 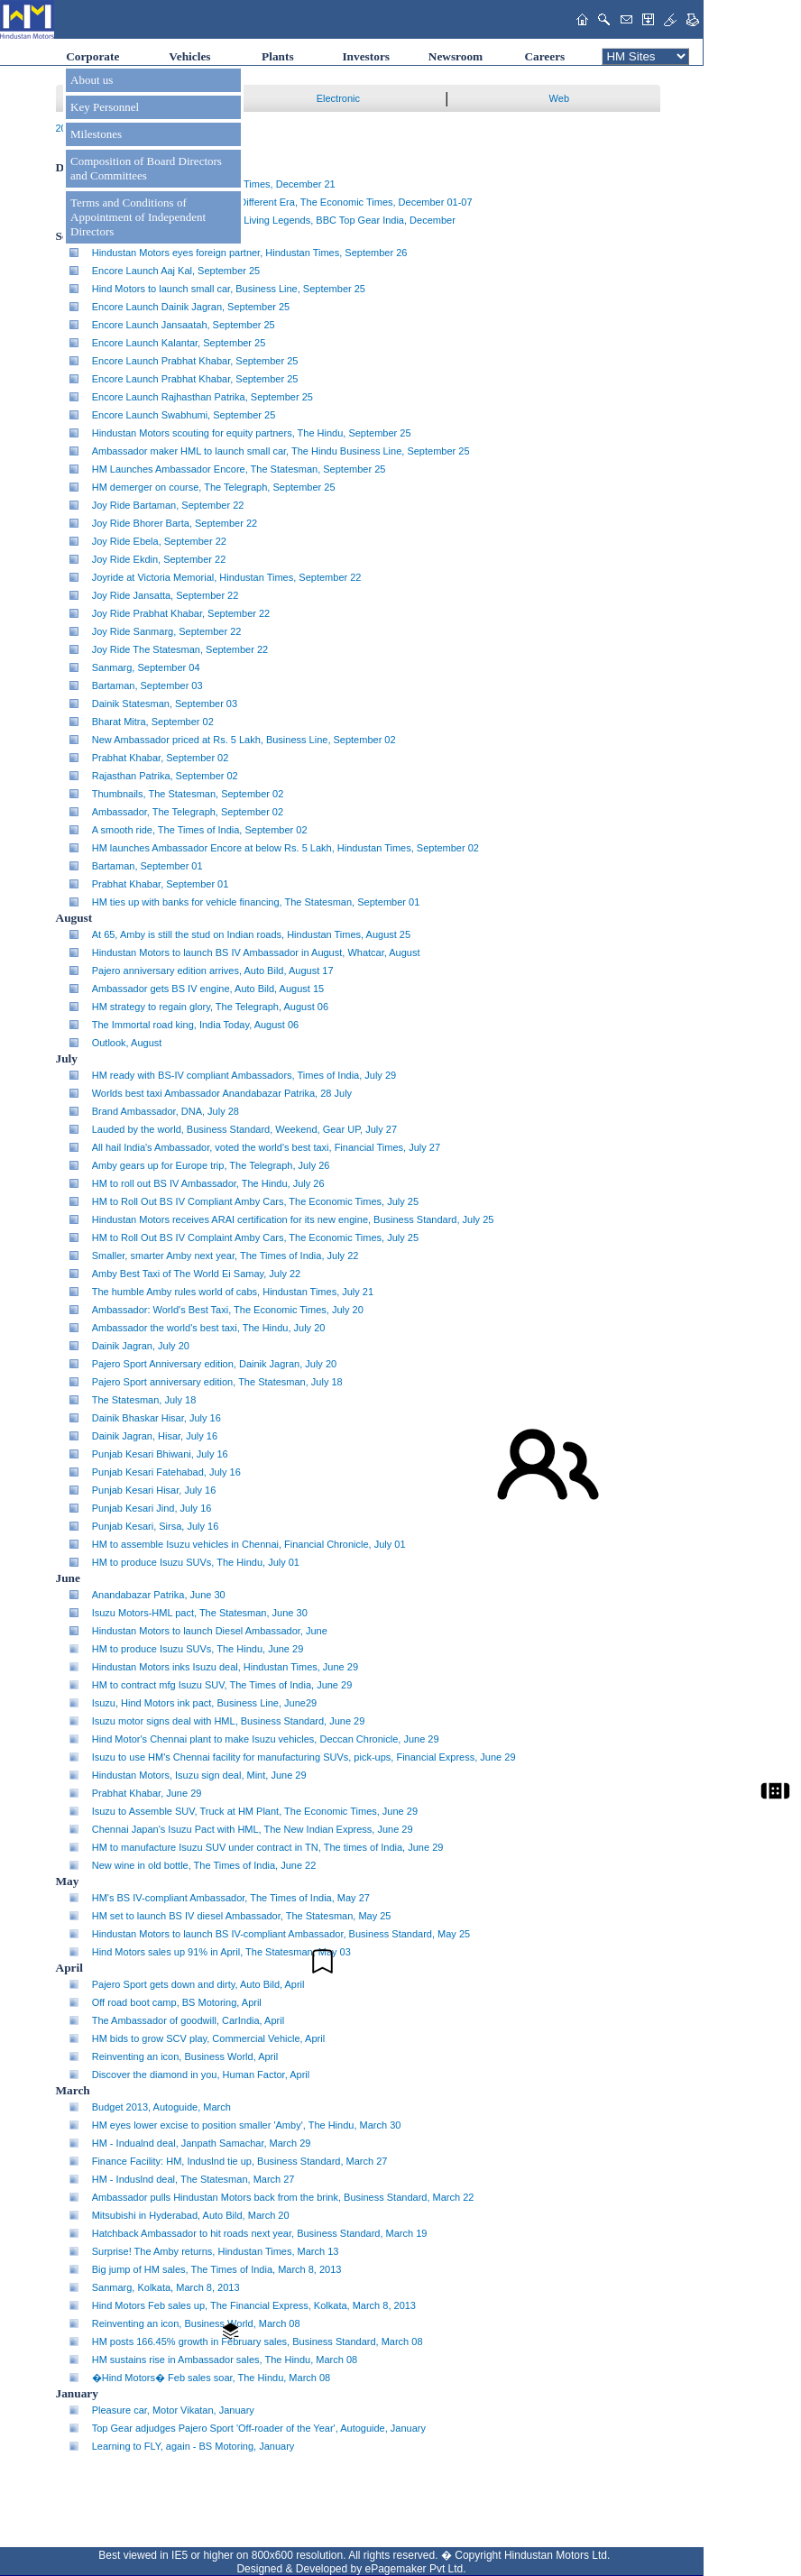 I want to click on remove a layer from the stack, so click(x=230, y=2331).